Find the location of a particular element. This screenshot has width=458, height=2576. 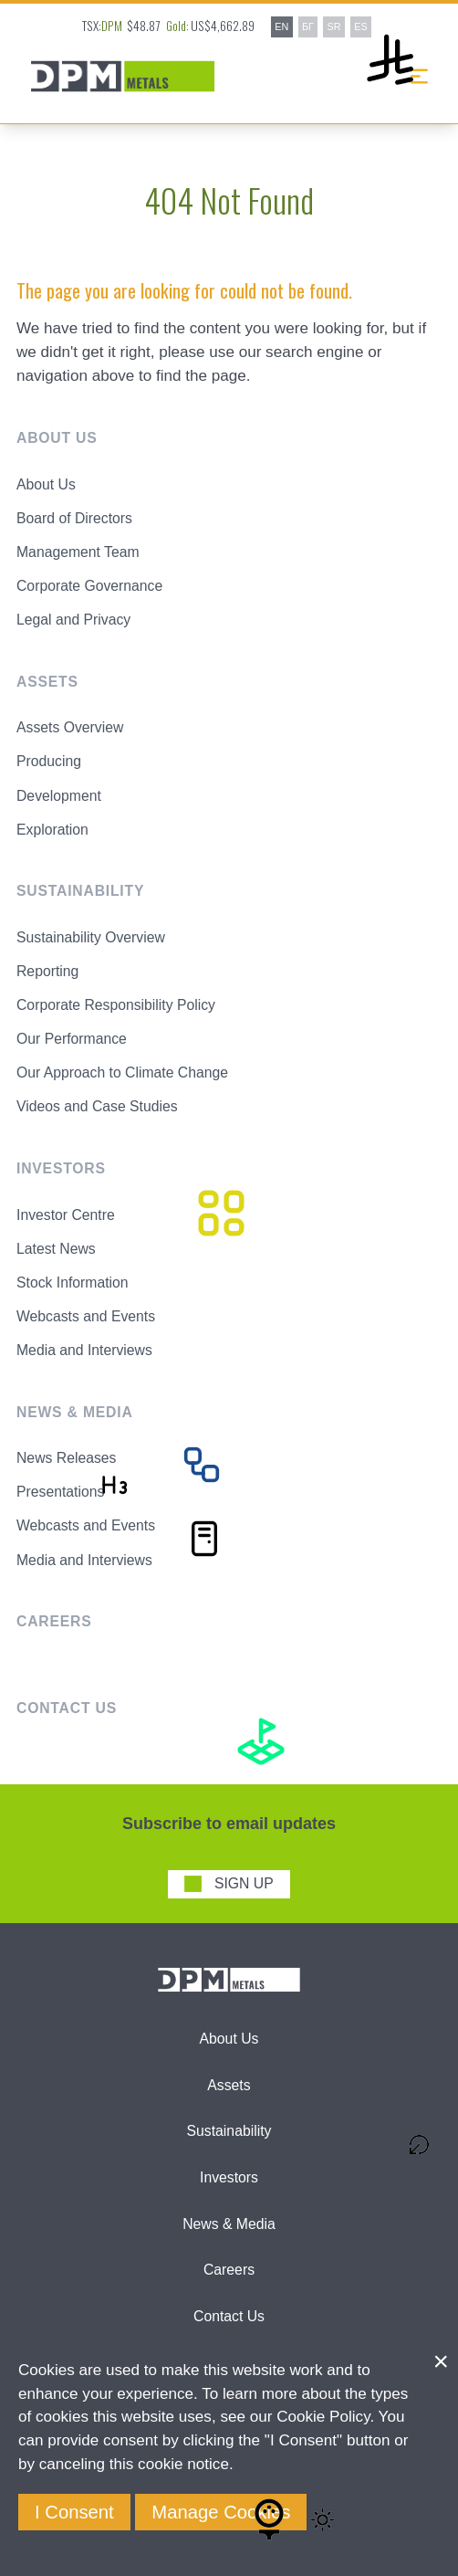

access computer or desktop settings is located at coordinates (204, 1539).